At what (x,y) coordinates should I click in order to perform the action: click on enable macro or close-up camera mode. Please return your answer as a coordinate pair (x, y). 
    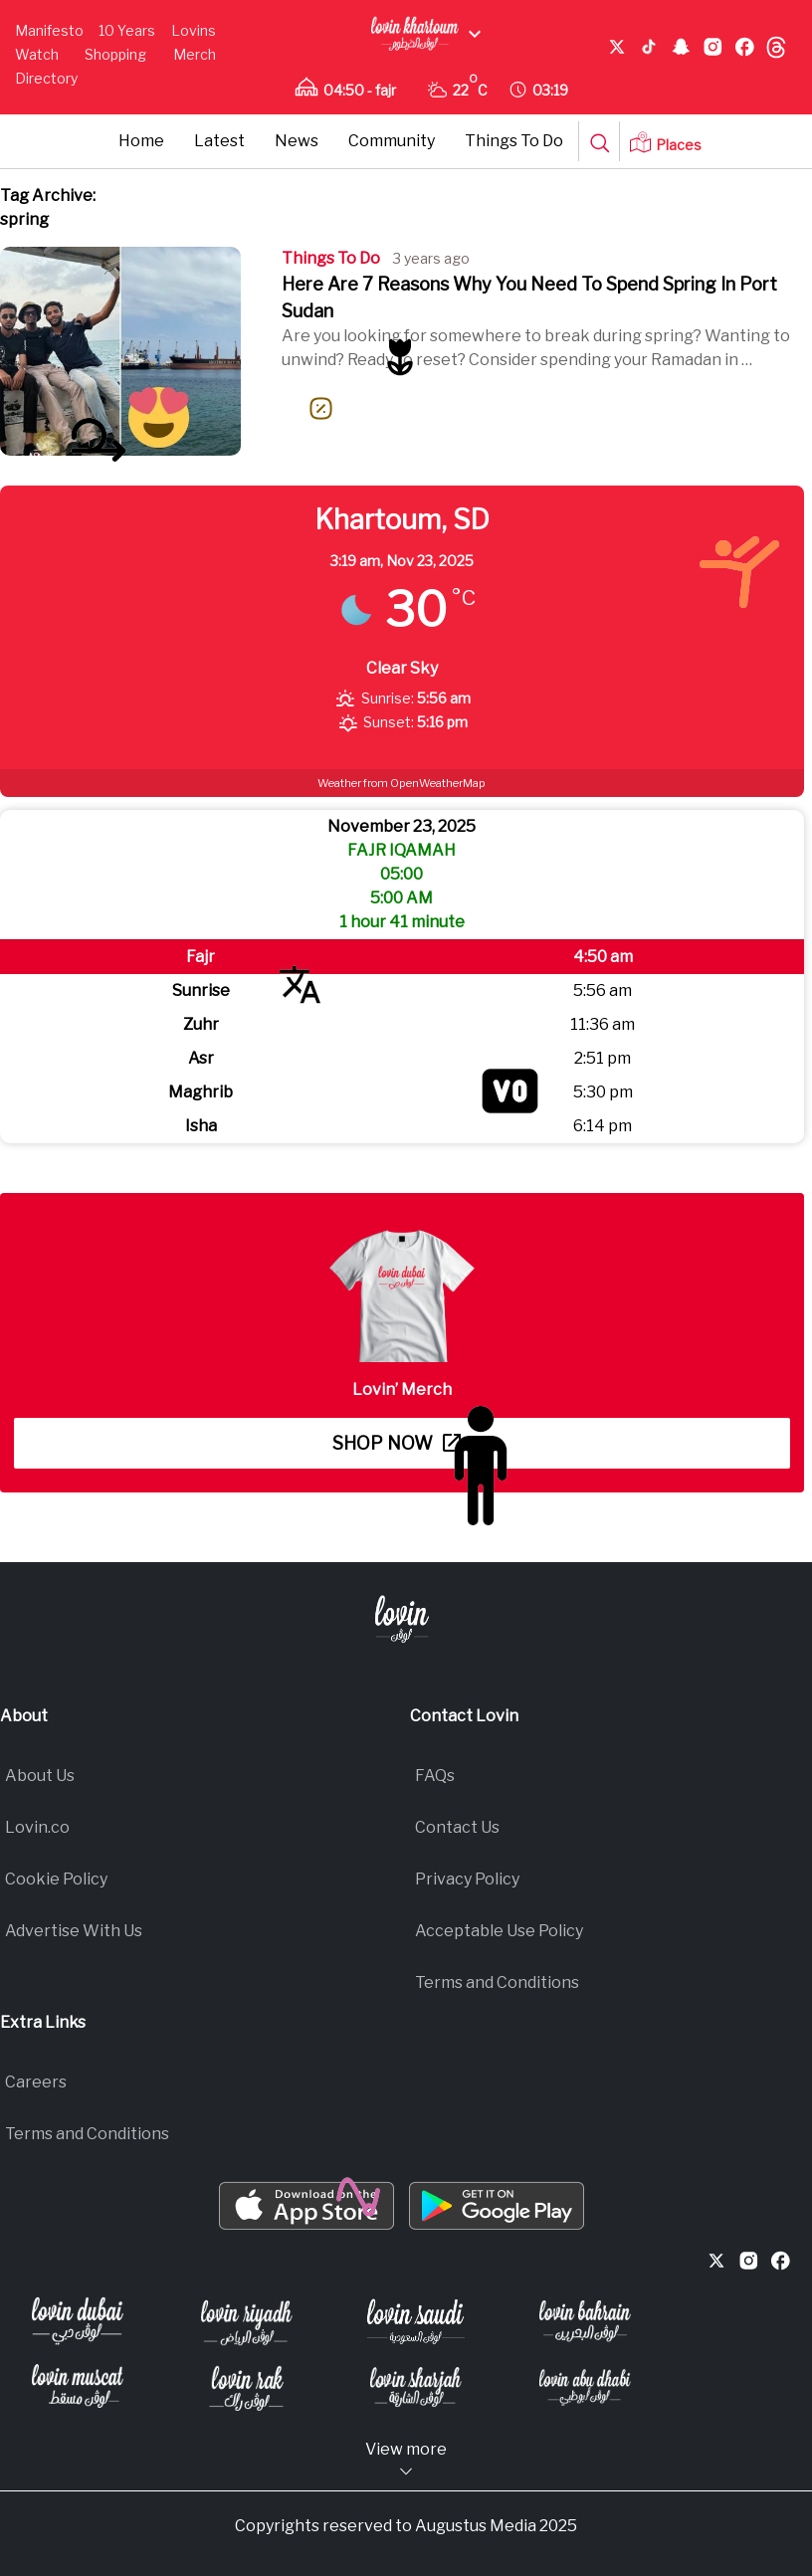
    Looking at the image, I should click on (400, 357).